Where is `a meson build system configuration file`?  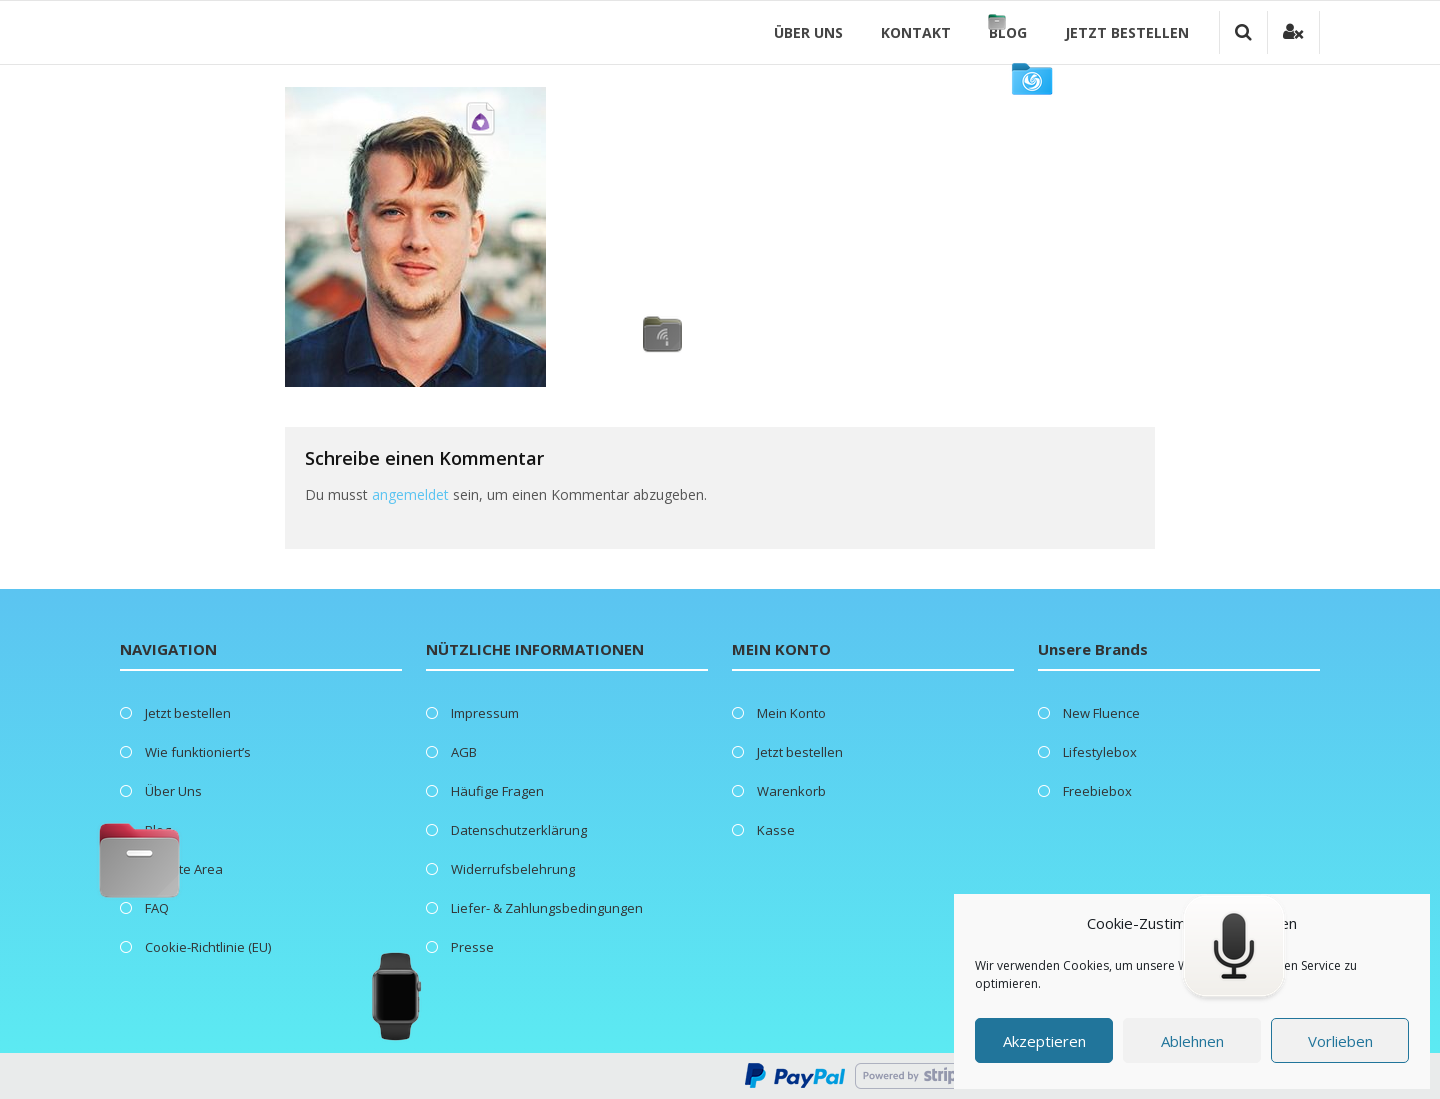 a meson build system configuration file is located at coordinates (480, 118).